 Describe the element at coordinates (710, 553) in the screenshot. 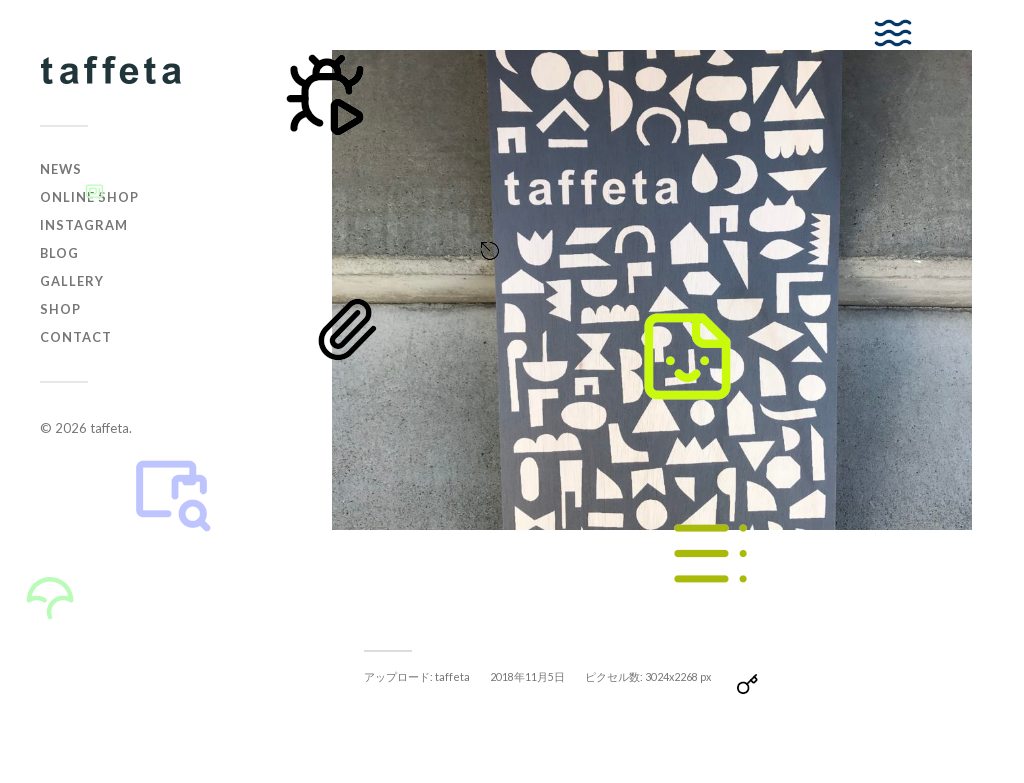

I see `view table of contents` at that location.